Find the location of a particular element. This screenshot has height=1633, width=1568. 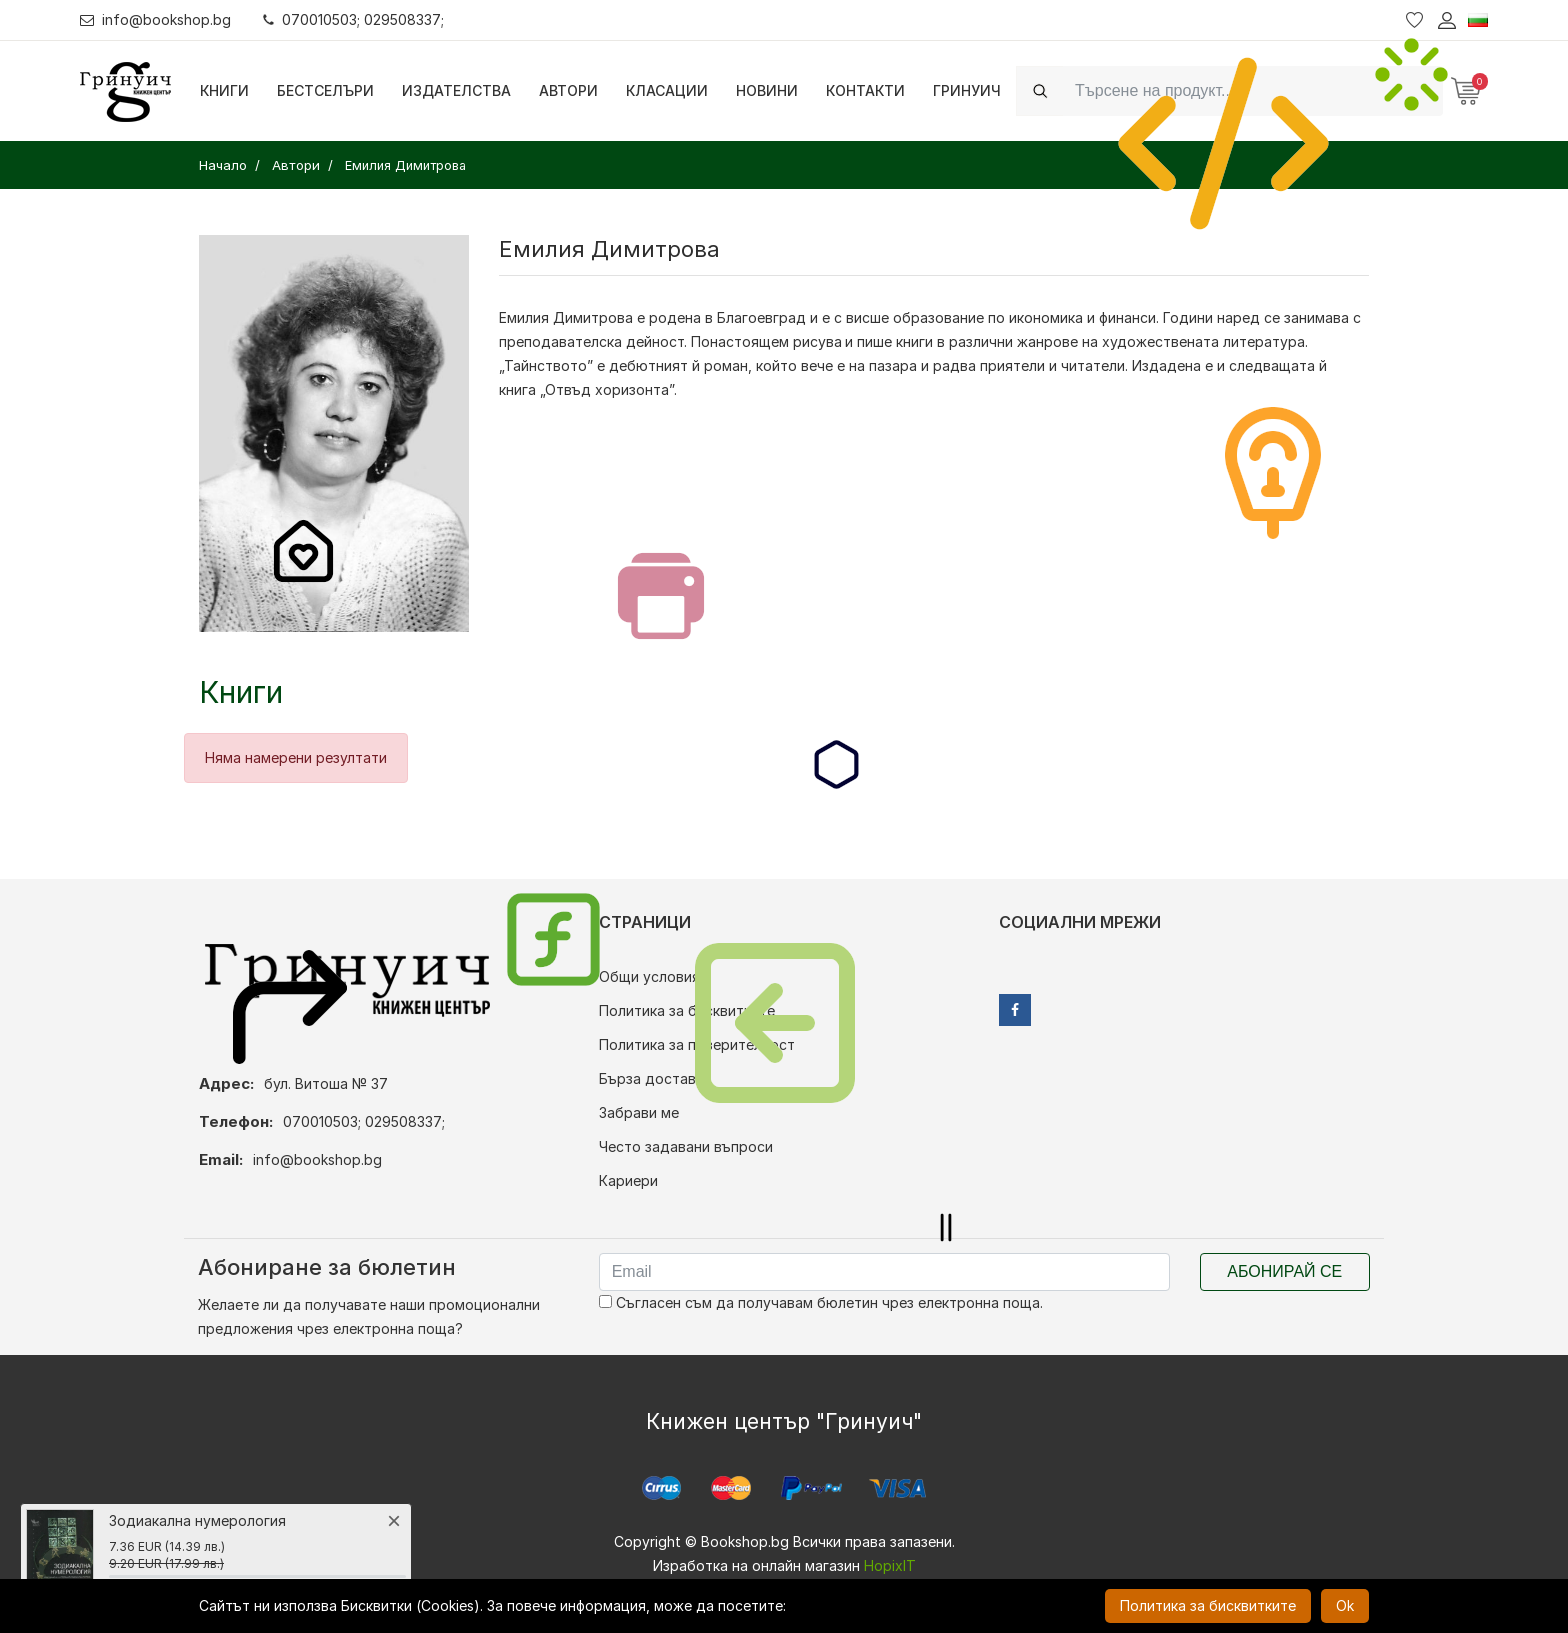

open steam gaming platform is located at coordinates (1411, 74).